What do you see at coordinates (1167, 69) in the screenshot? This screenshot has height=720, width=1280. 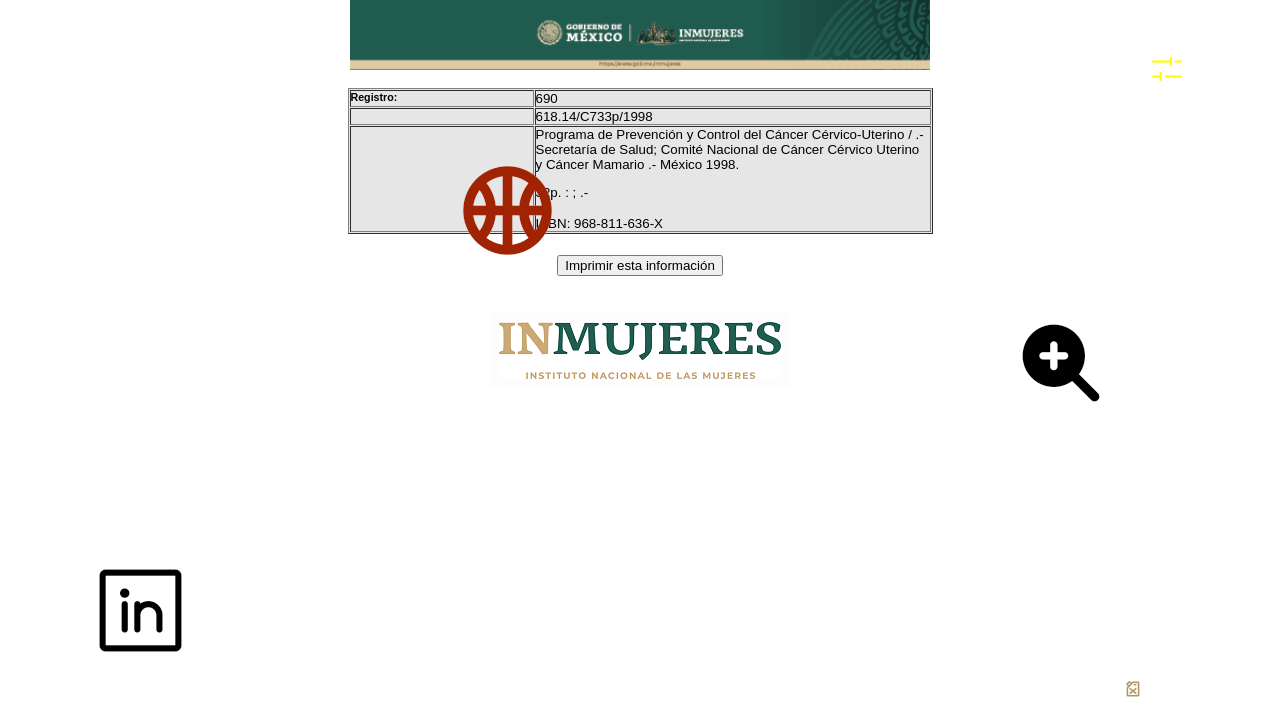 I see `adjust settings or preferences` at bounding box center [1167, 69].